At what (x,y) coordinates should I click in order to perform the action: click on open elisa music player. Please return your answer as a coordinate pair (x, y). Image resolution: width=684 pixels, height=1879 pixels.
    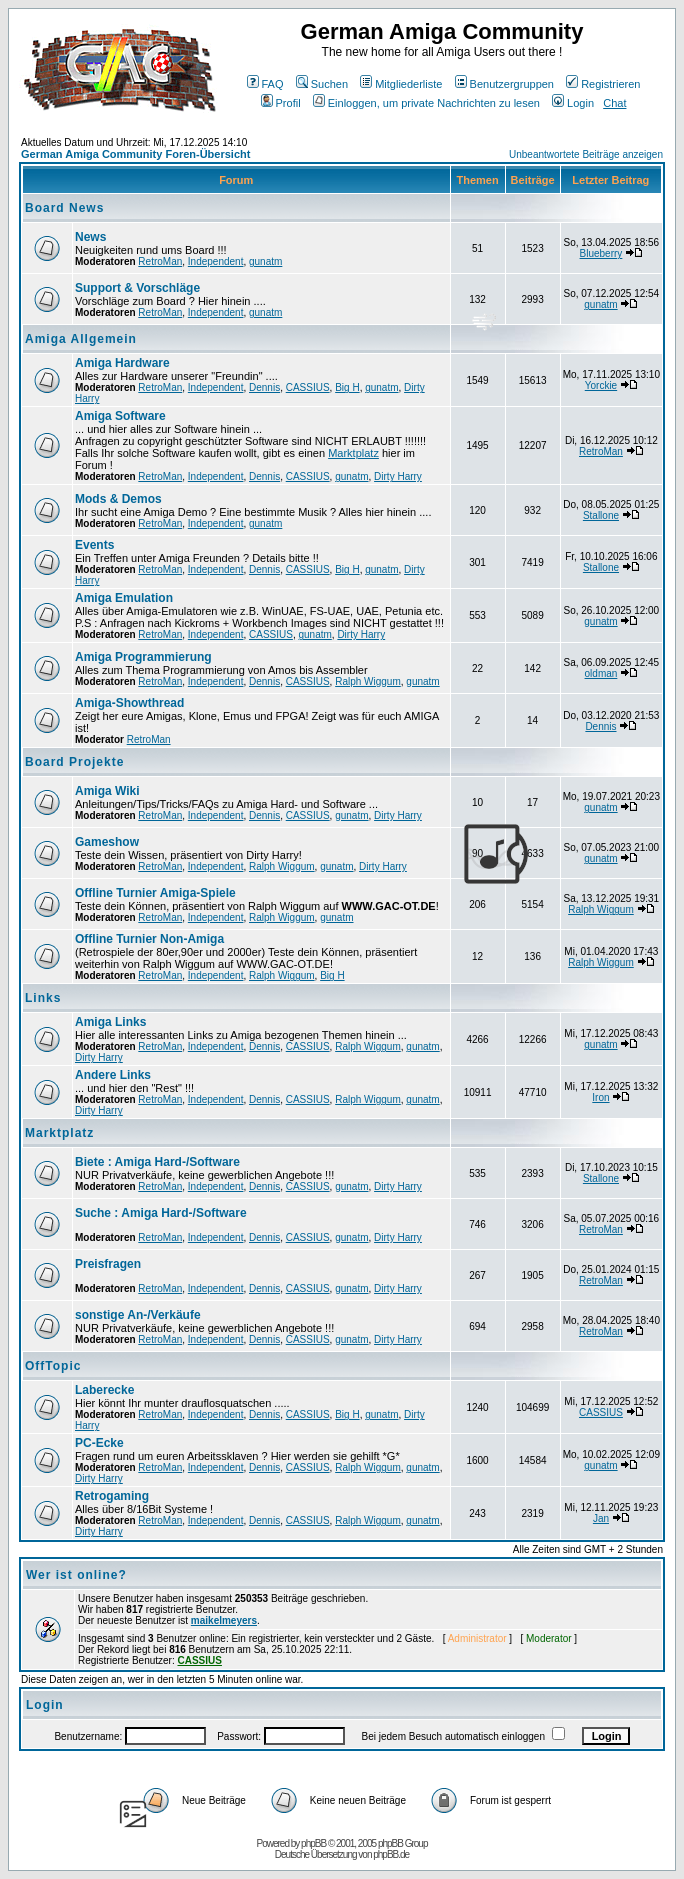
    Looking at the image, I should click on (494, 854).